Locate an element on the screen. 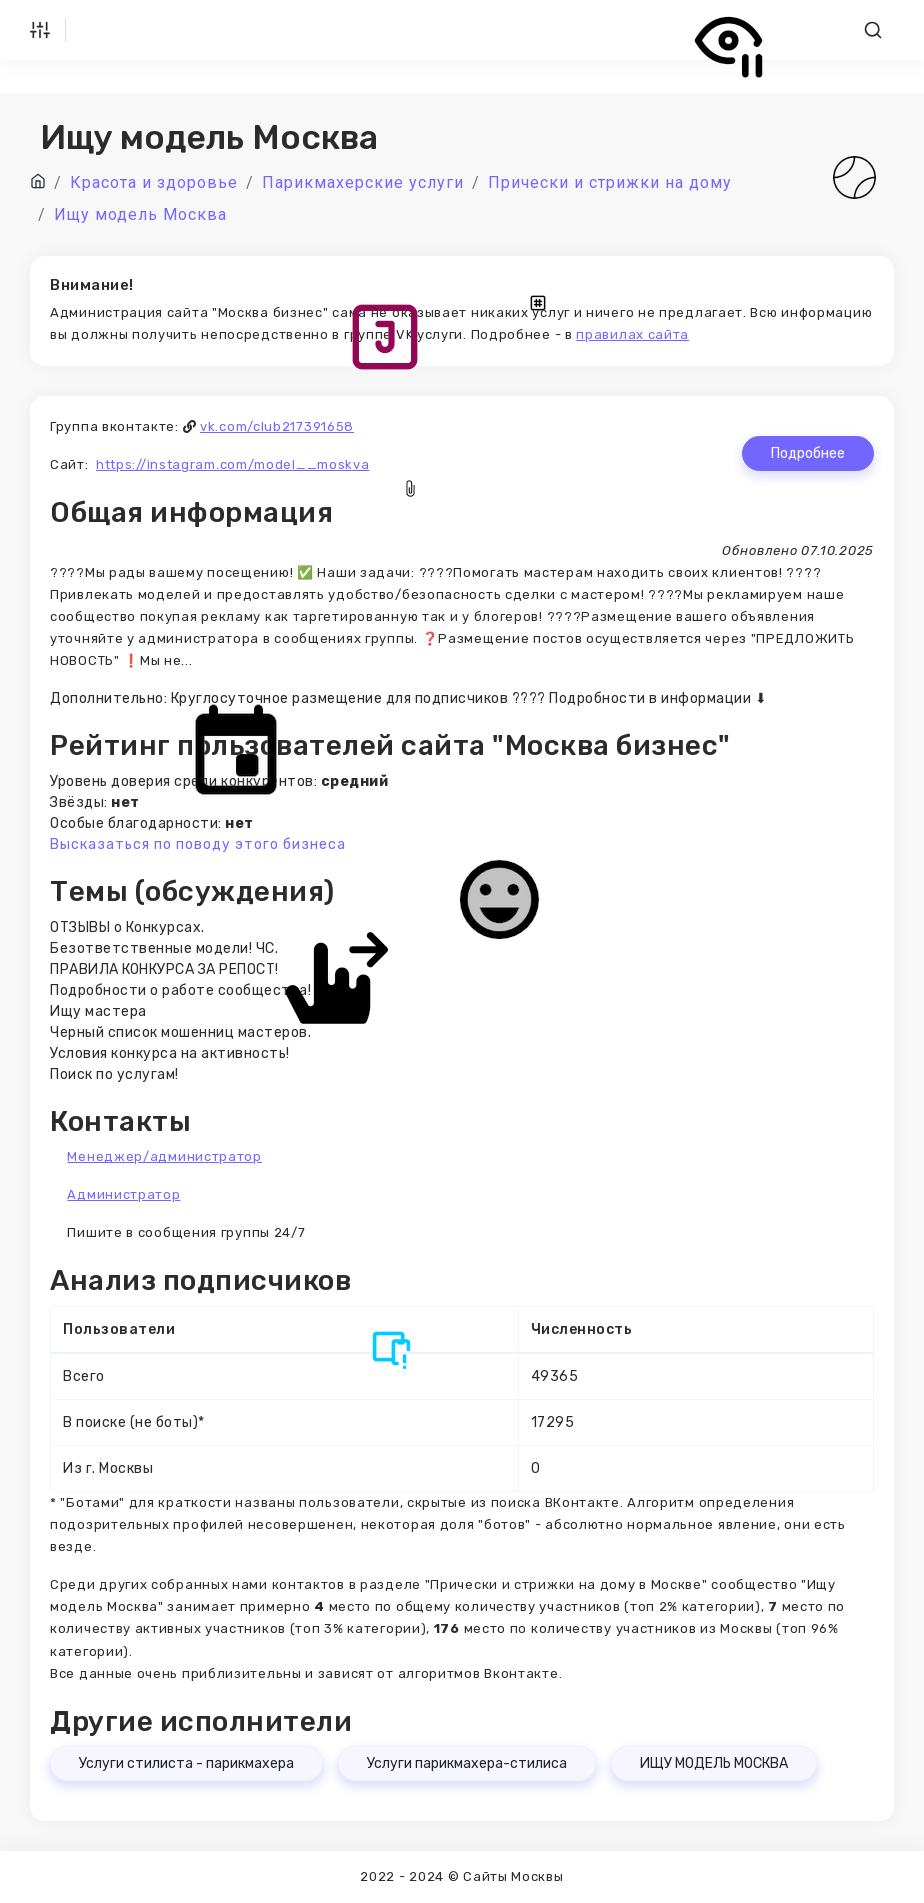  view grid or pattern layout options is located at coordinates (538, 303).